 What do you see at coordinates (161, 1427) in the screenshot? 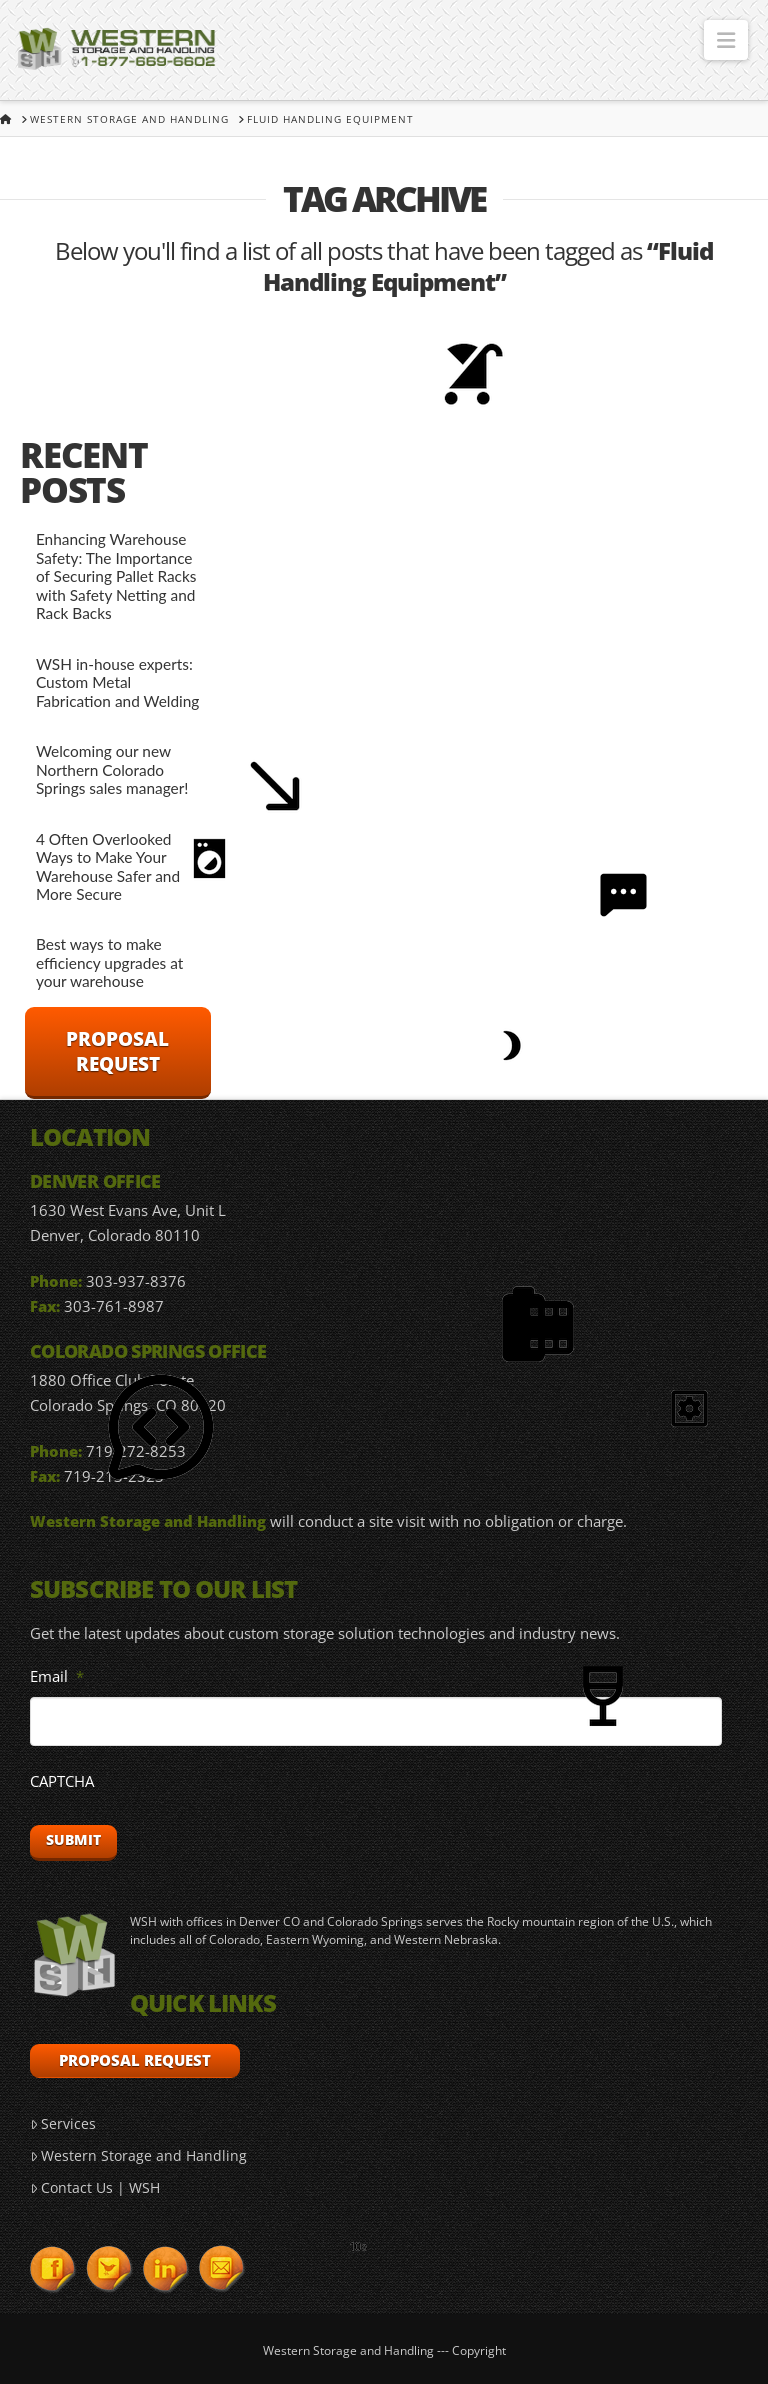
I see `access code snippets in chat` at bounding box center [161, 1427].